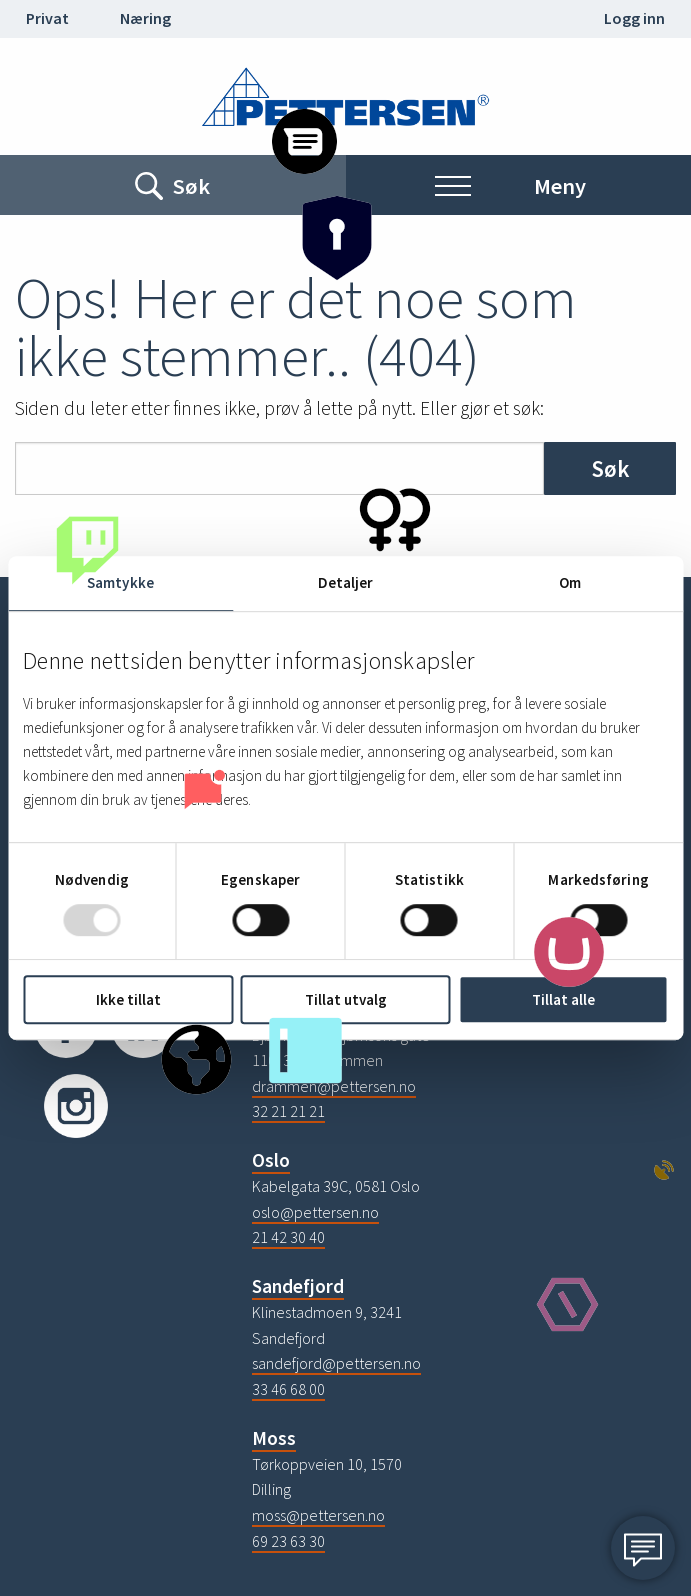 Image resolution: width=691 pixels, height=1596 pixels. Describe the element at coordinates (196, 1059) in the screenshot. I see `switch to global or worldwide view` at that location.